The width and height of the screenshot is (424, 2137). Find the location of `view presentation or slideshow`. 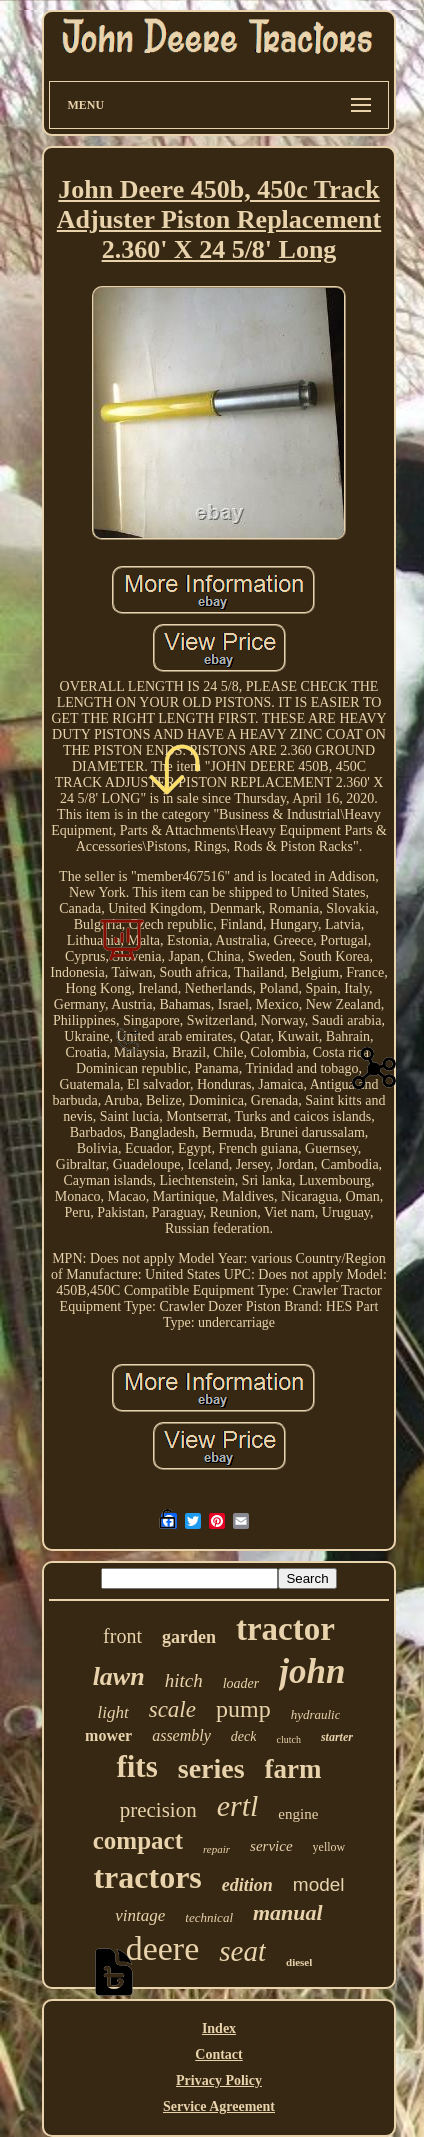

view presentation or slideshow is located at coordinates (122, 940).